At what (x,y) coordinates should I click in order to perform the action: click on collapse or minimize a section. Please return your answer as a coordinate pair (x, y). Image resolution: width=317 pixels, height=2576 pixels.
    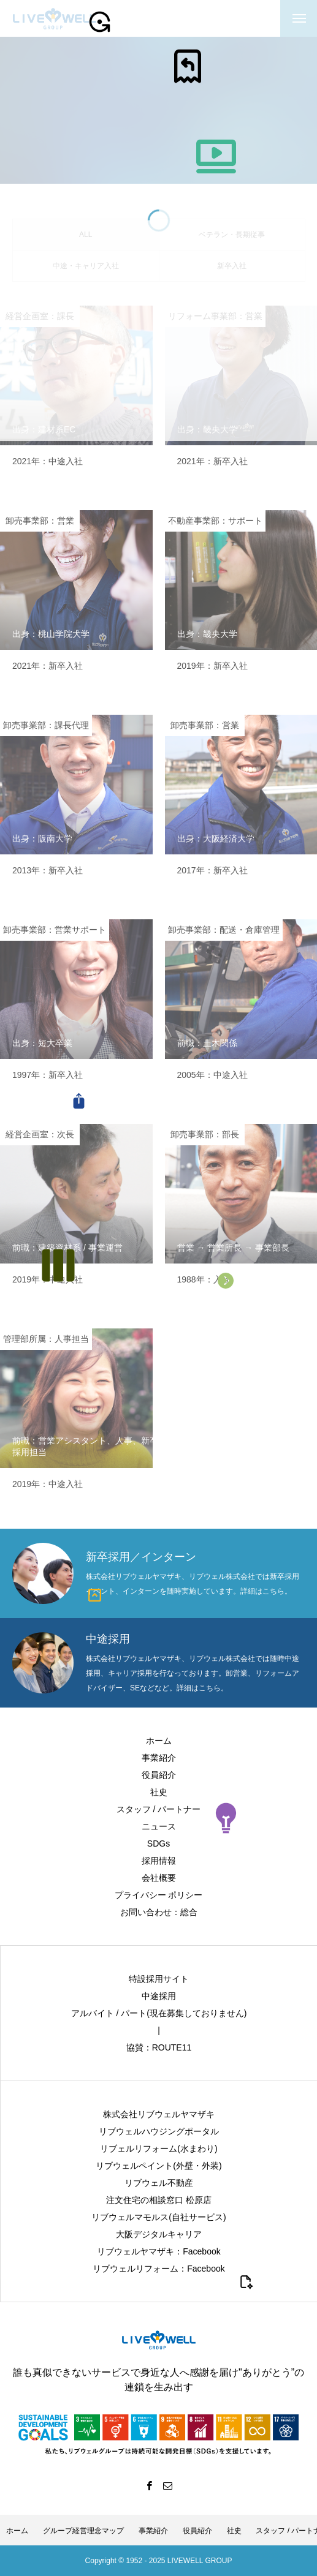
    Looking at the image, I should click on (94, 1595).